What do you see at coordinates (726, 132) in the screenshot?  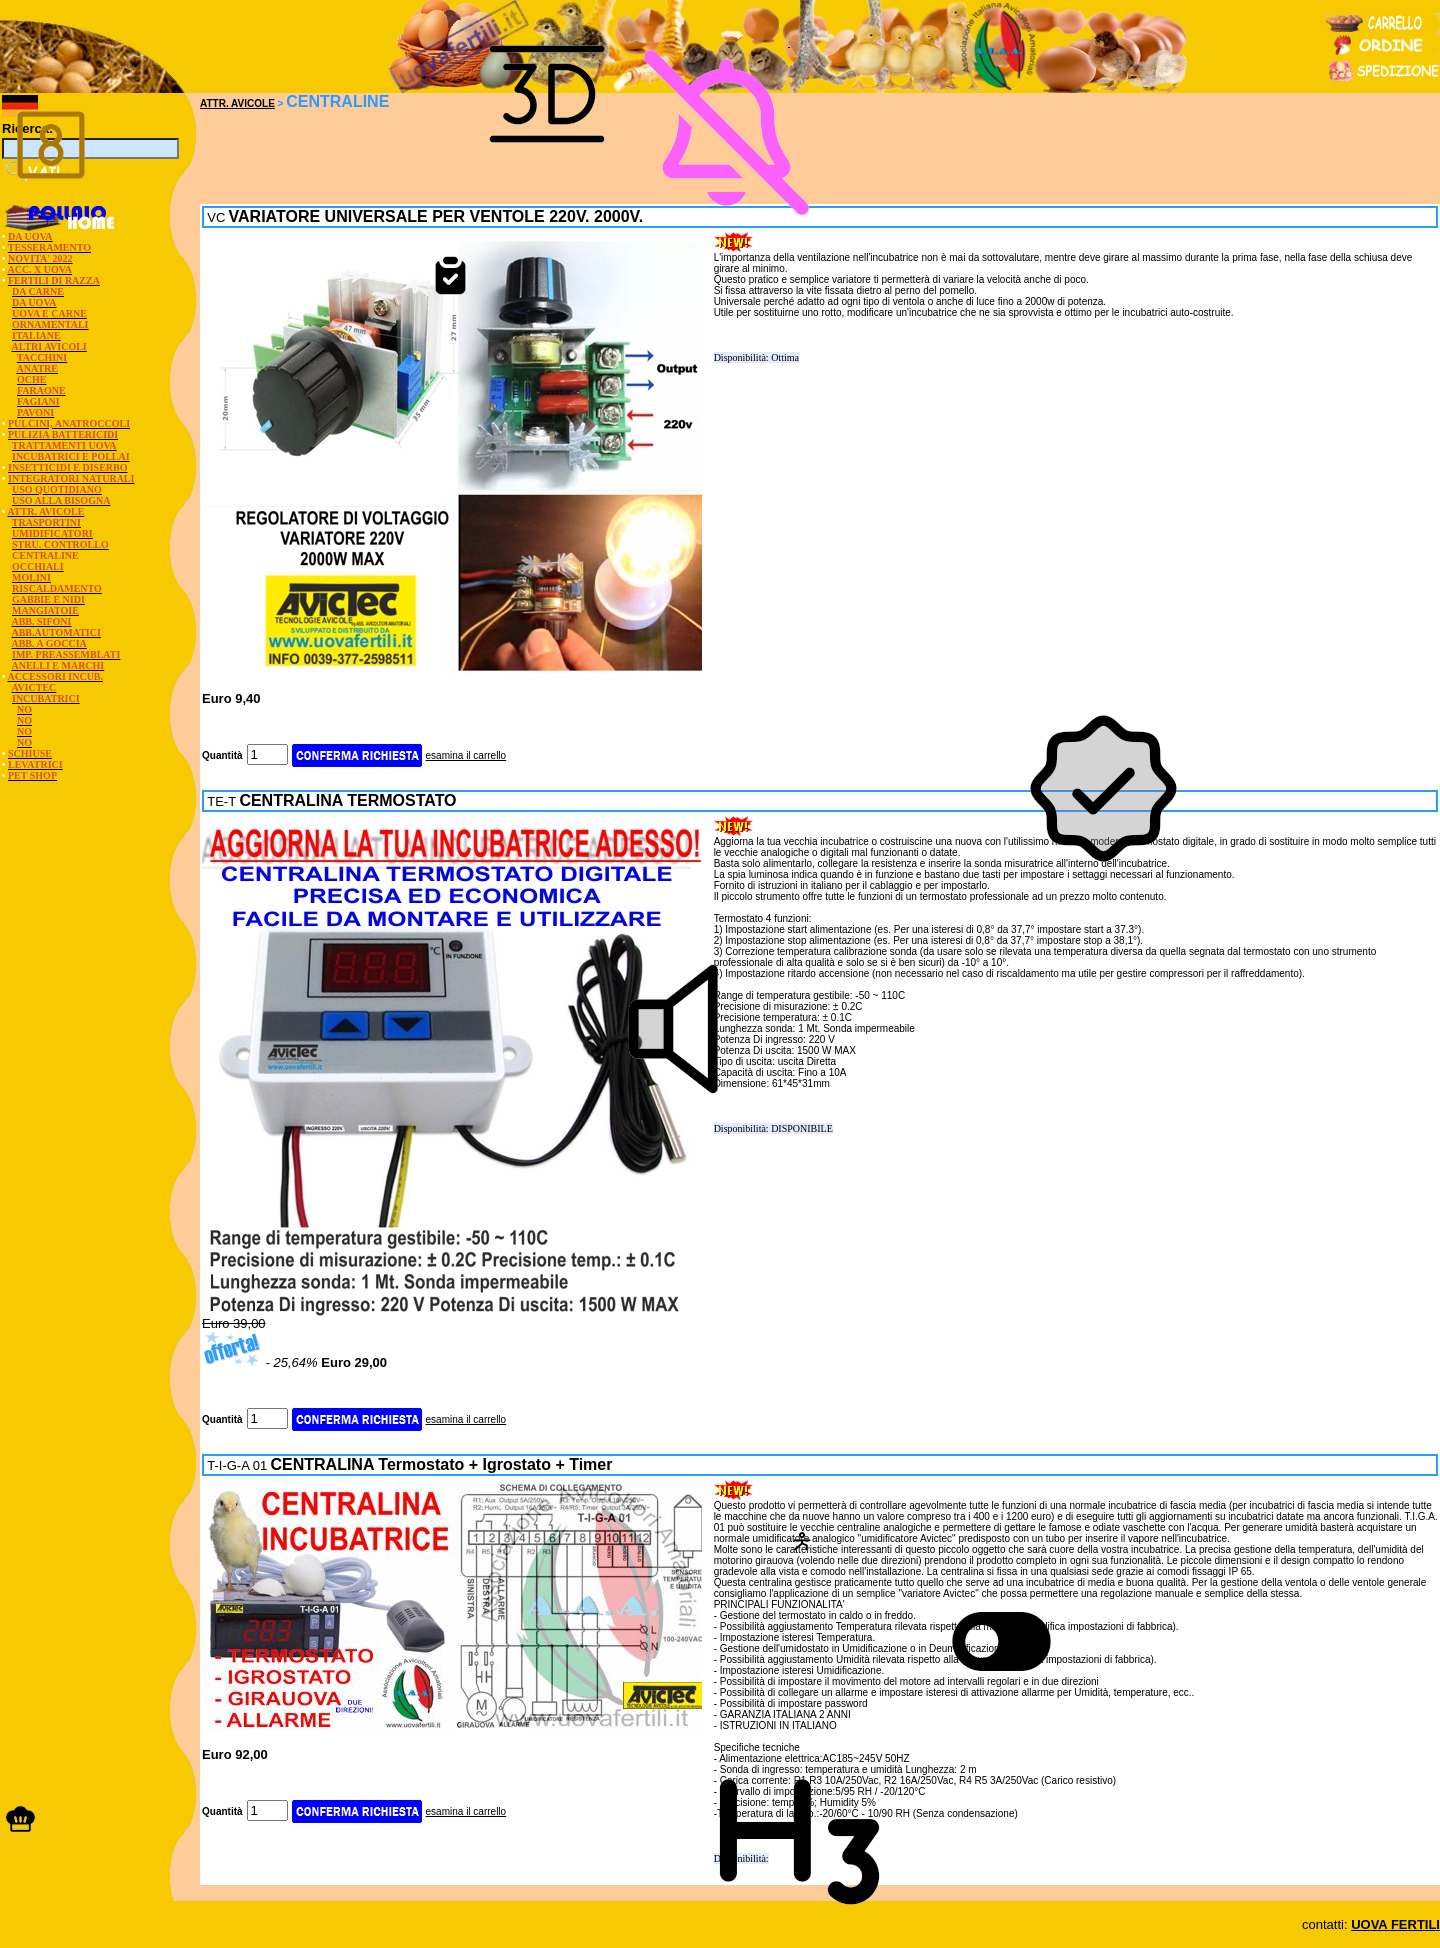 I see `mute notifications` at bounding box center [726, 132].